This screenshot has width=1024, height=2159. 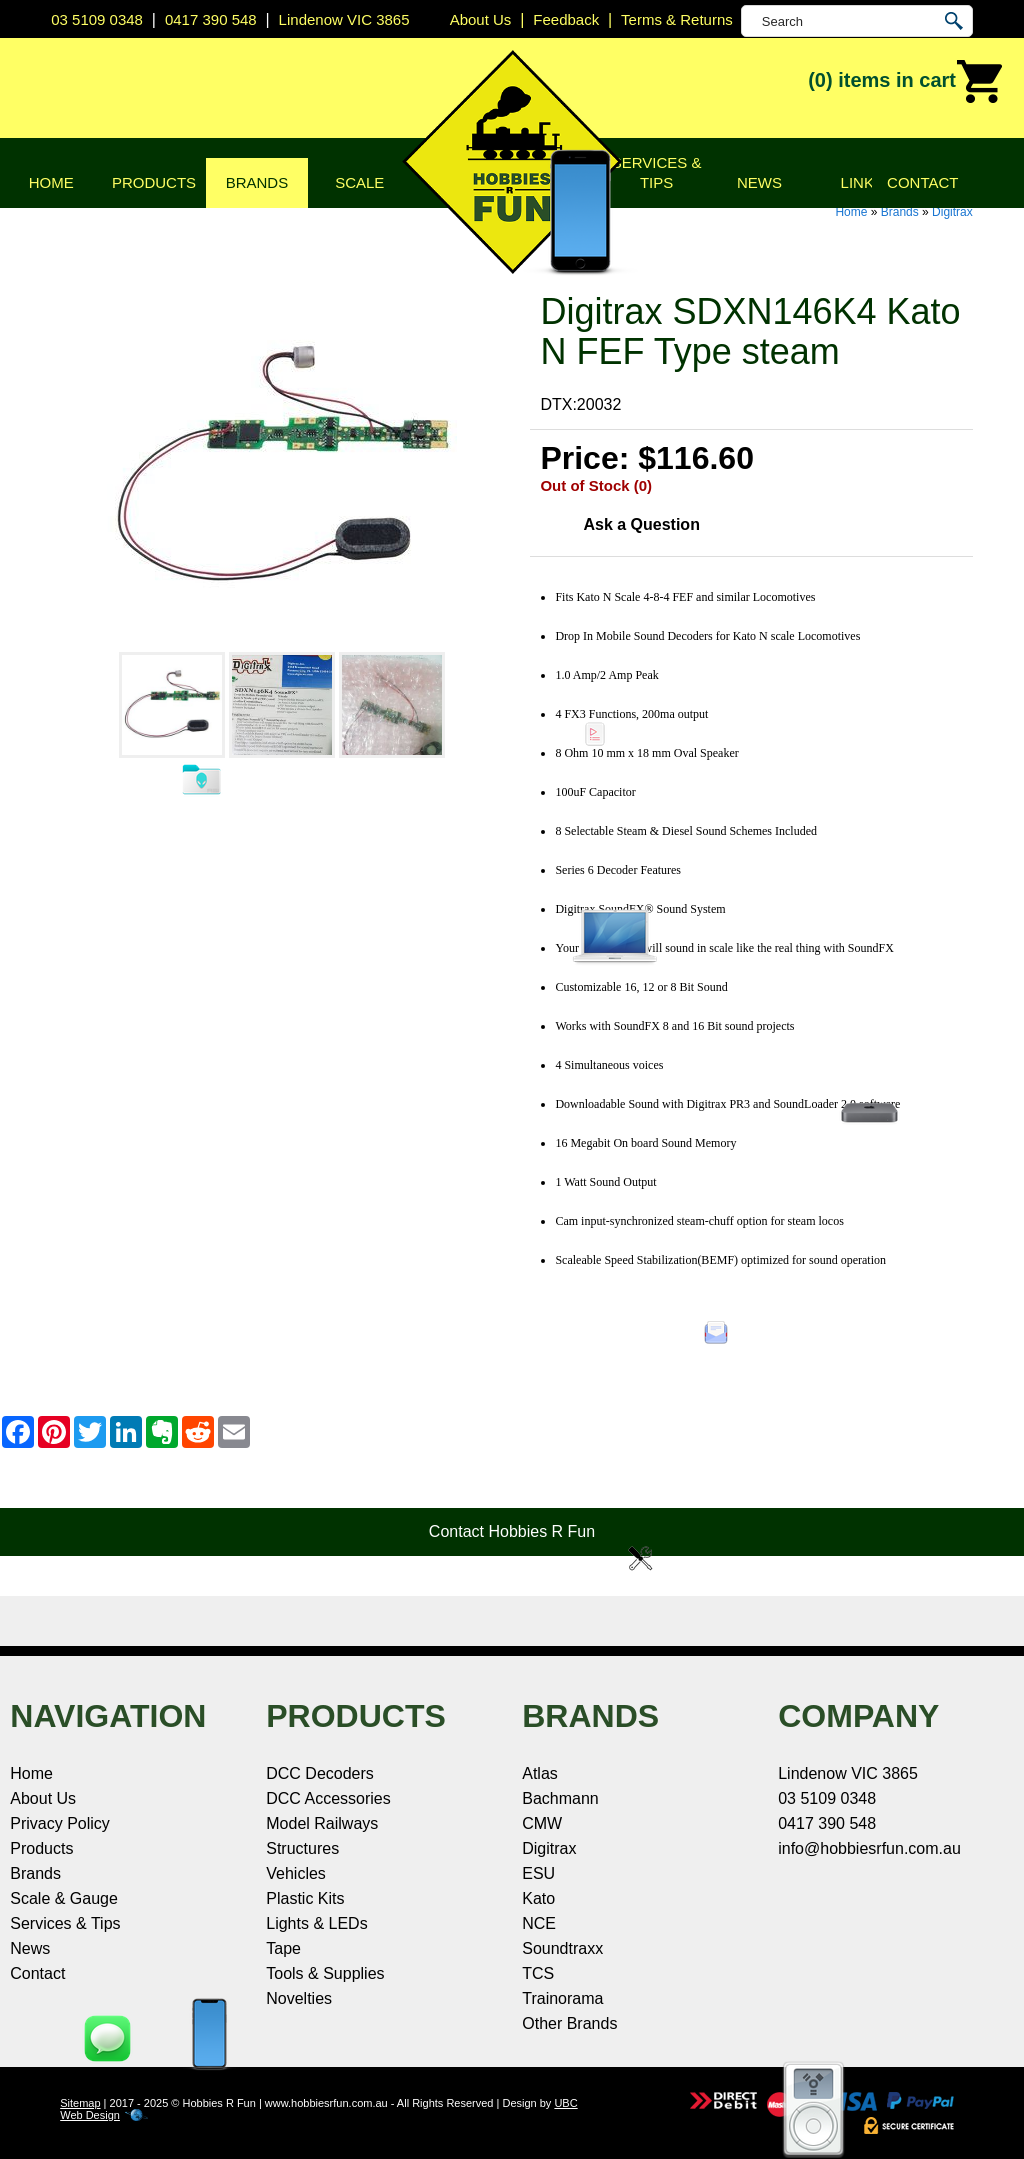 What do you see at coordinates (201, 780) in the screenshot?
I see `open alienware game files folder` at bounding box center [201, 780].